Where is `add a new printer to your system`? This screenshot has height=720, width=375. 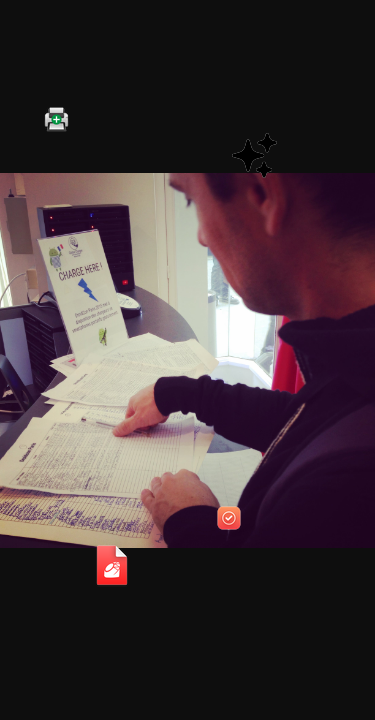 add a new printer to your system is located at coordinates (56, 119).